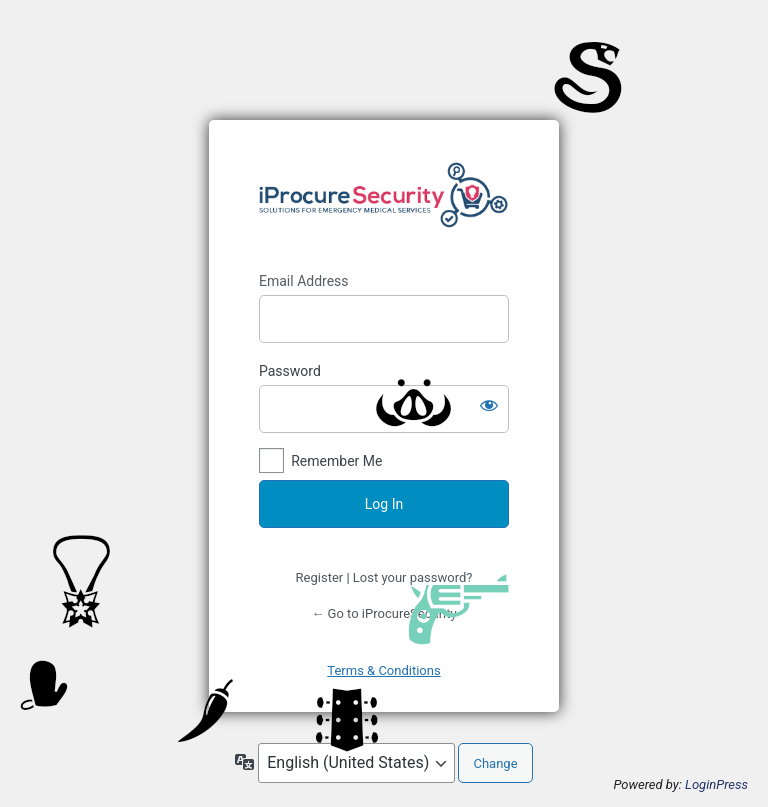 The height and width of the screenshot is (807, 768). What do you see at coordinates (588, 77) in the screenshot?
I see `play snake game` at bounding box center [588, 77].